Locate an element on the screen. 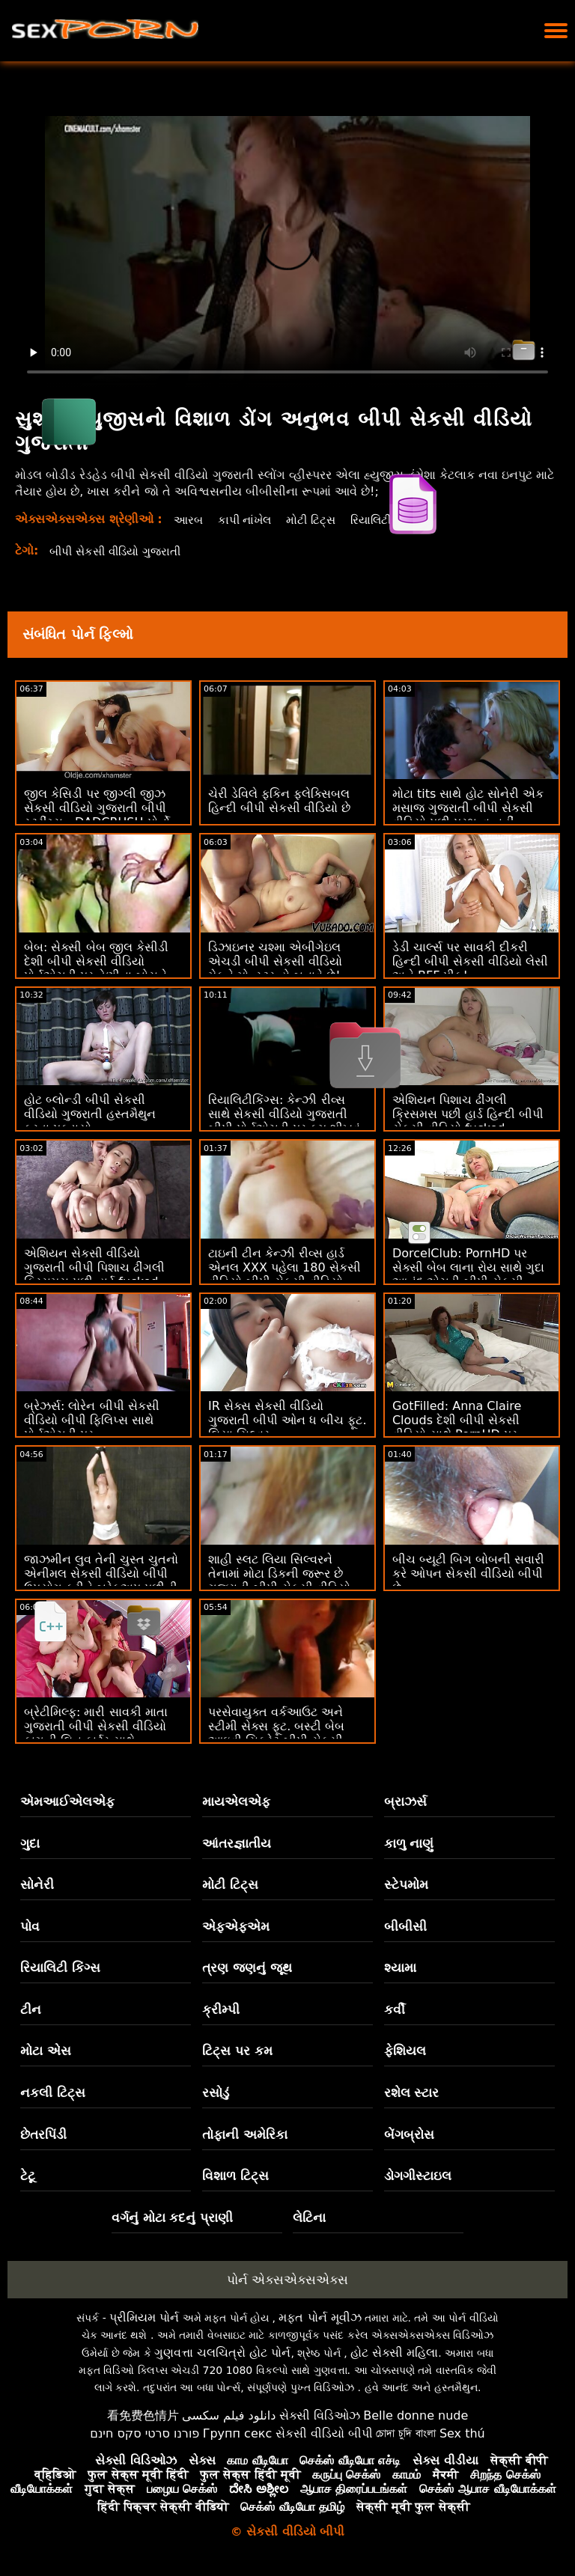 The height and width of the screenshot is (2576, 575). open system settings or preferences is located at coordinates (419, 1233).